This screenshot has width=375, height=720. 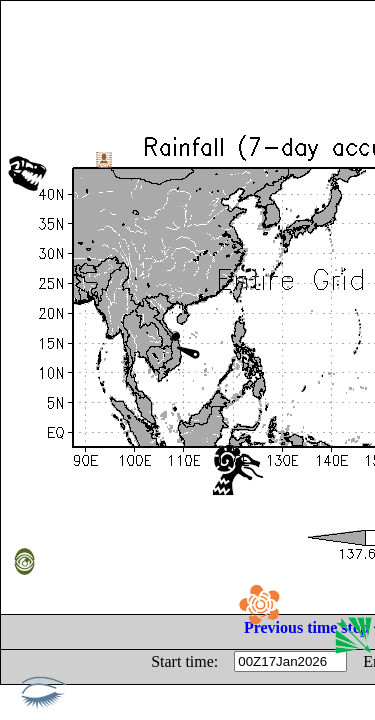 I want to click on play pinball game, so click(x=185, y=345).